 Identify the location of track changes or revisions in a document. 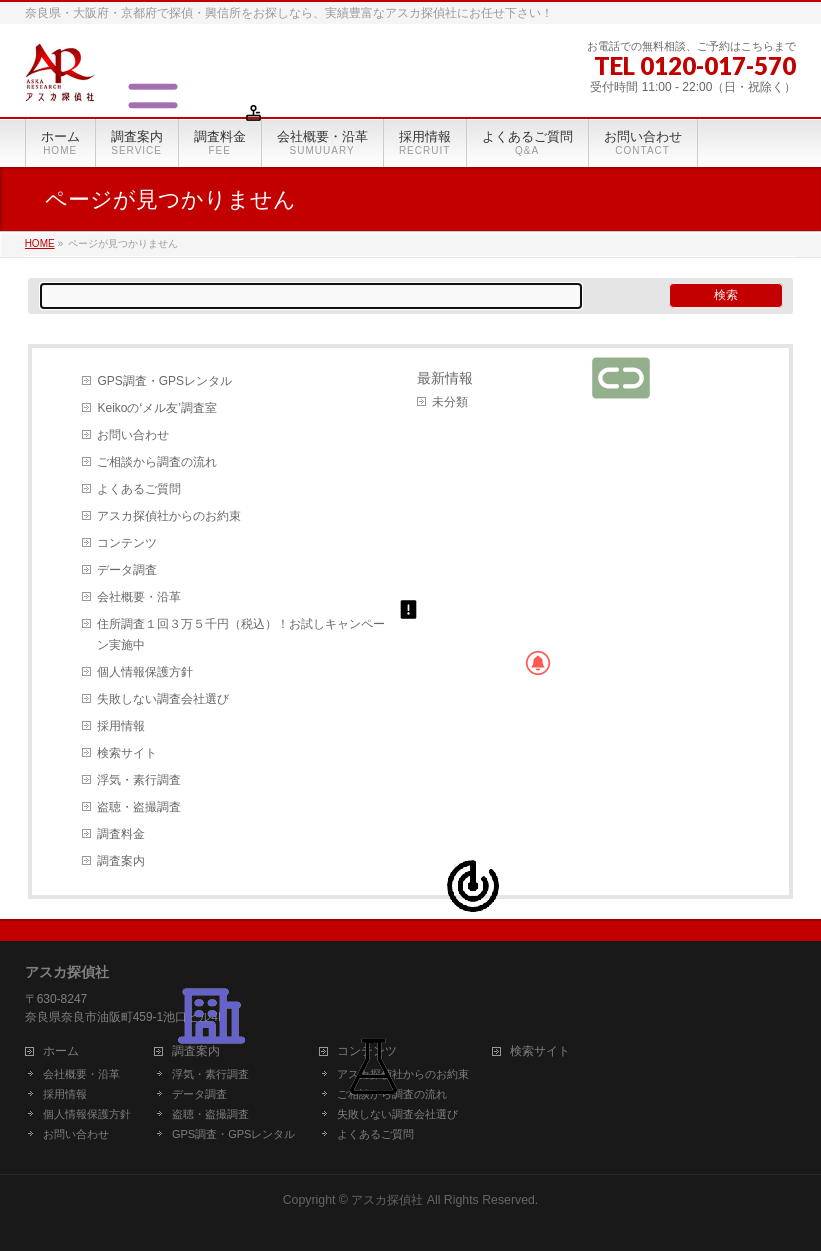
(473, 886).